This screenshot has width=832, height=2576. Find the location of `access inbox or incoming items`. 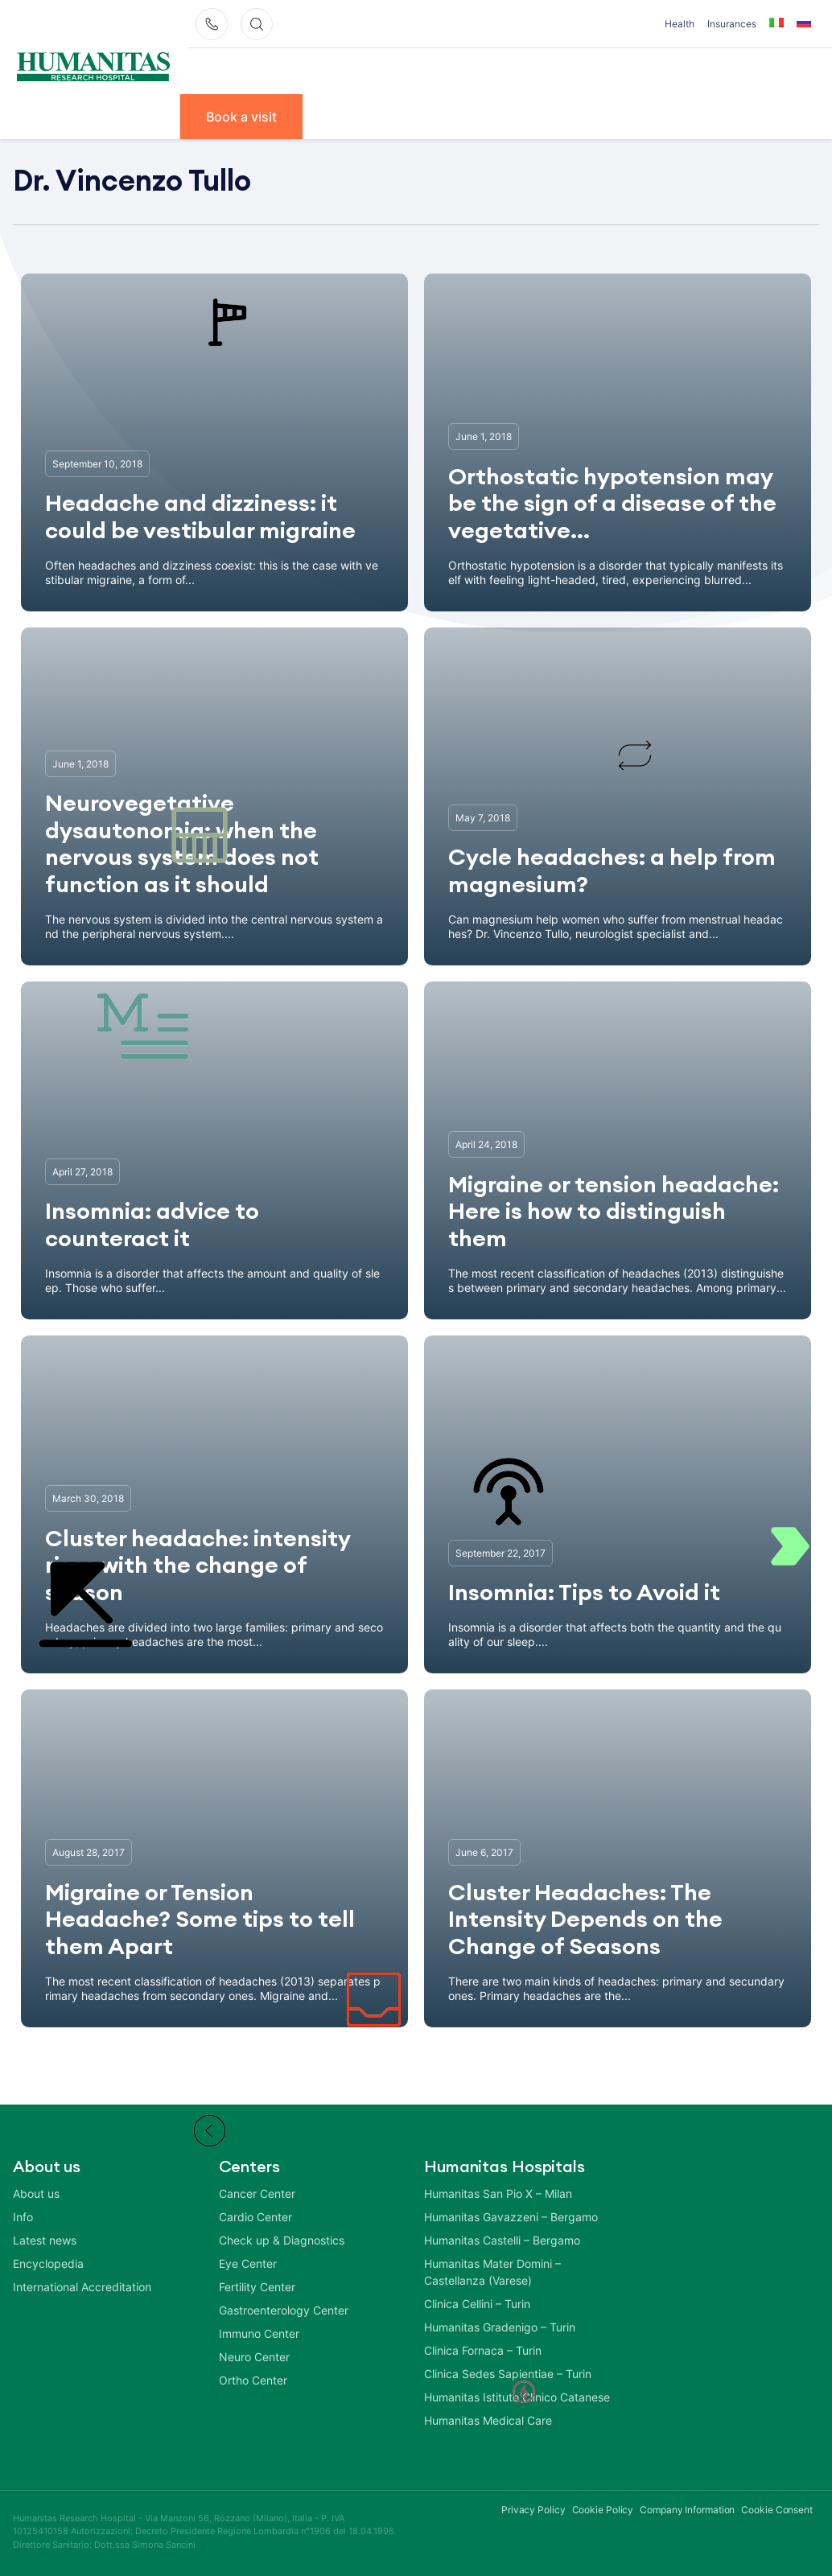

access inbox or incoming items is located at coordinates (373, 1999).